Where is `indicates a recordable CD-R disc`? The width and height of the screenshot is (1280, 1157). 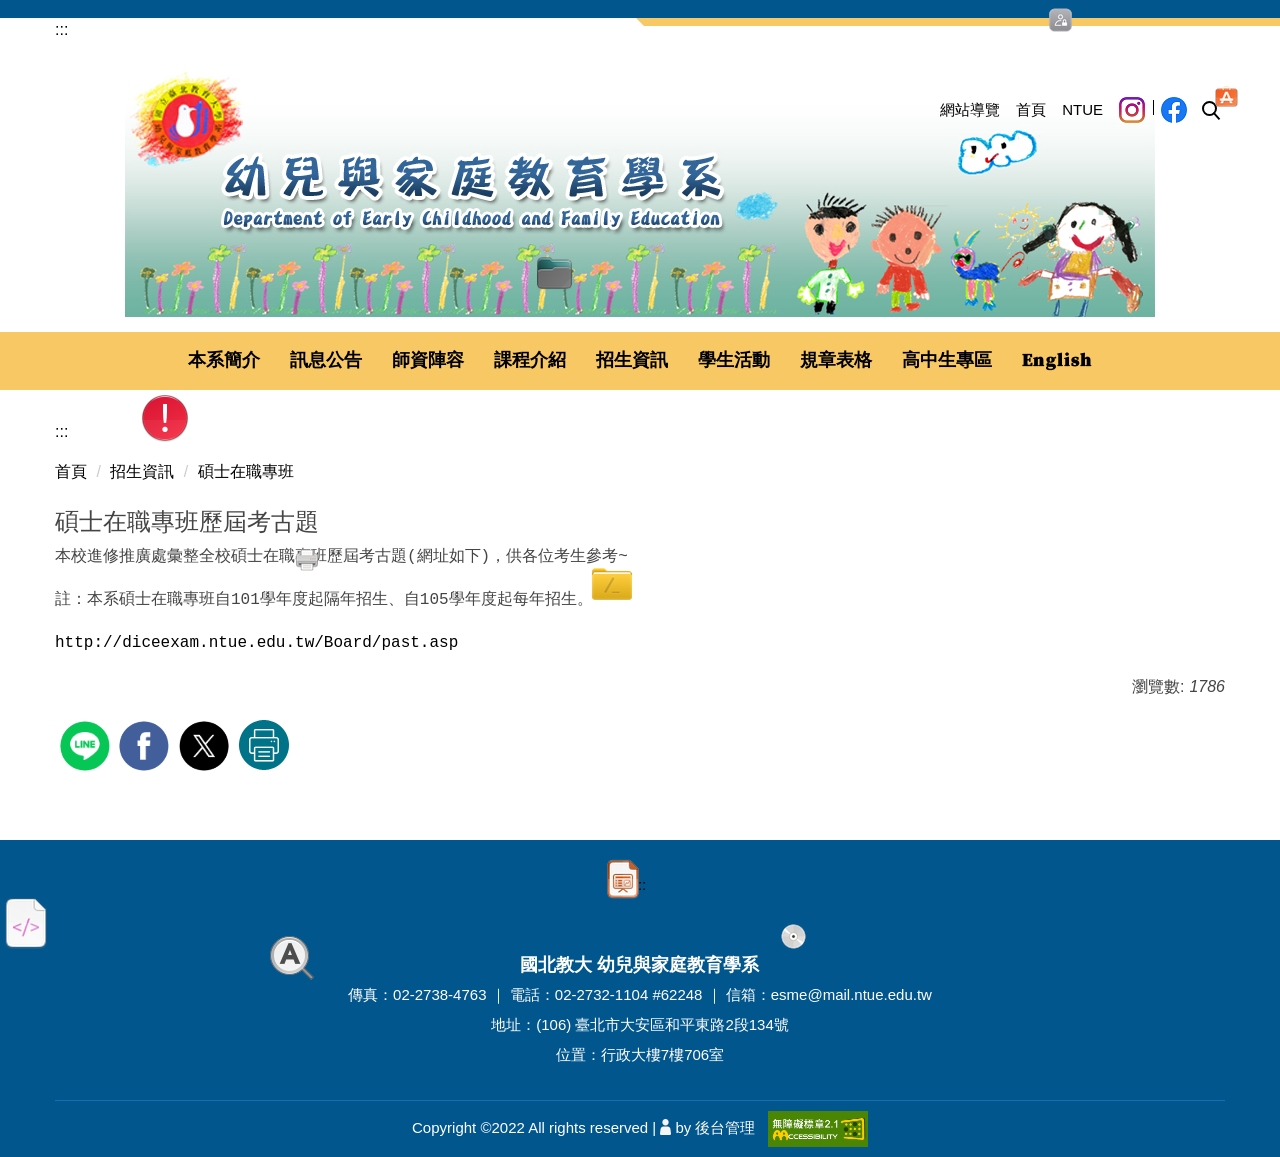
indicates a recordable CD-R disc is located at coordinates (793, 936).